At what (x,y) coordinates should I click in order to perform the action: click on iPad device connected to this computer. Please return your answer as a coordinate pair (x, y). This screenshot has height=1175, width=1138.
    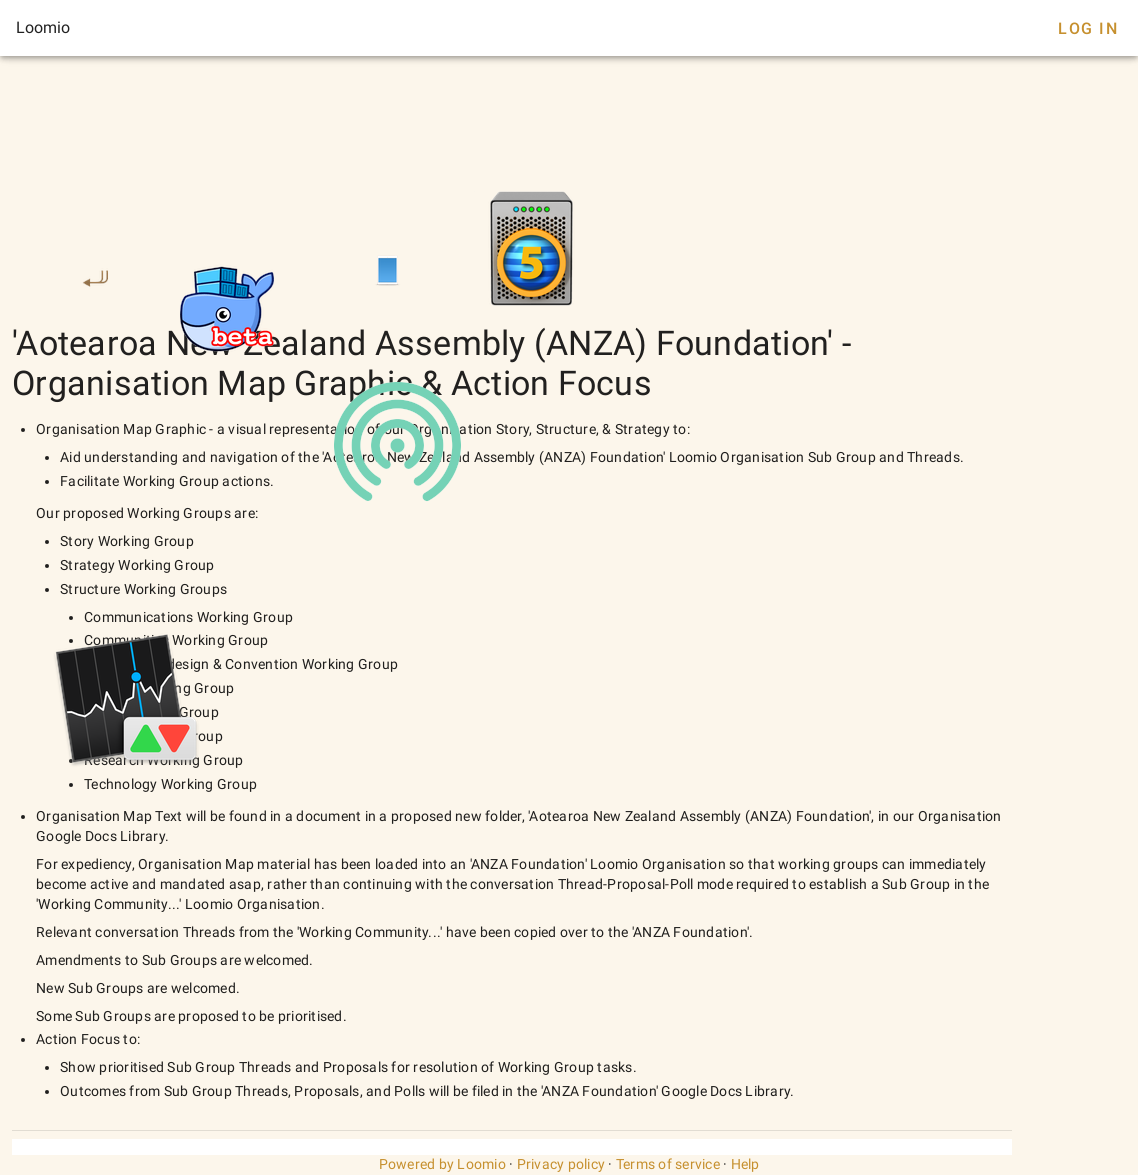
    Looking at the image, I should click on (387, 270).